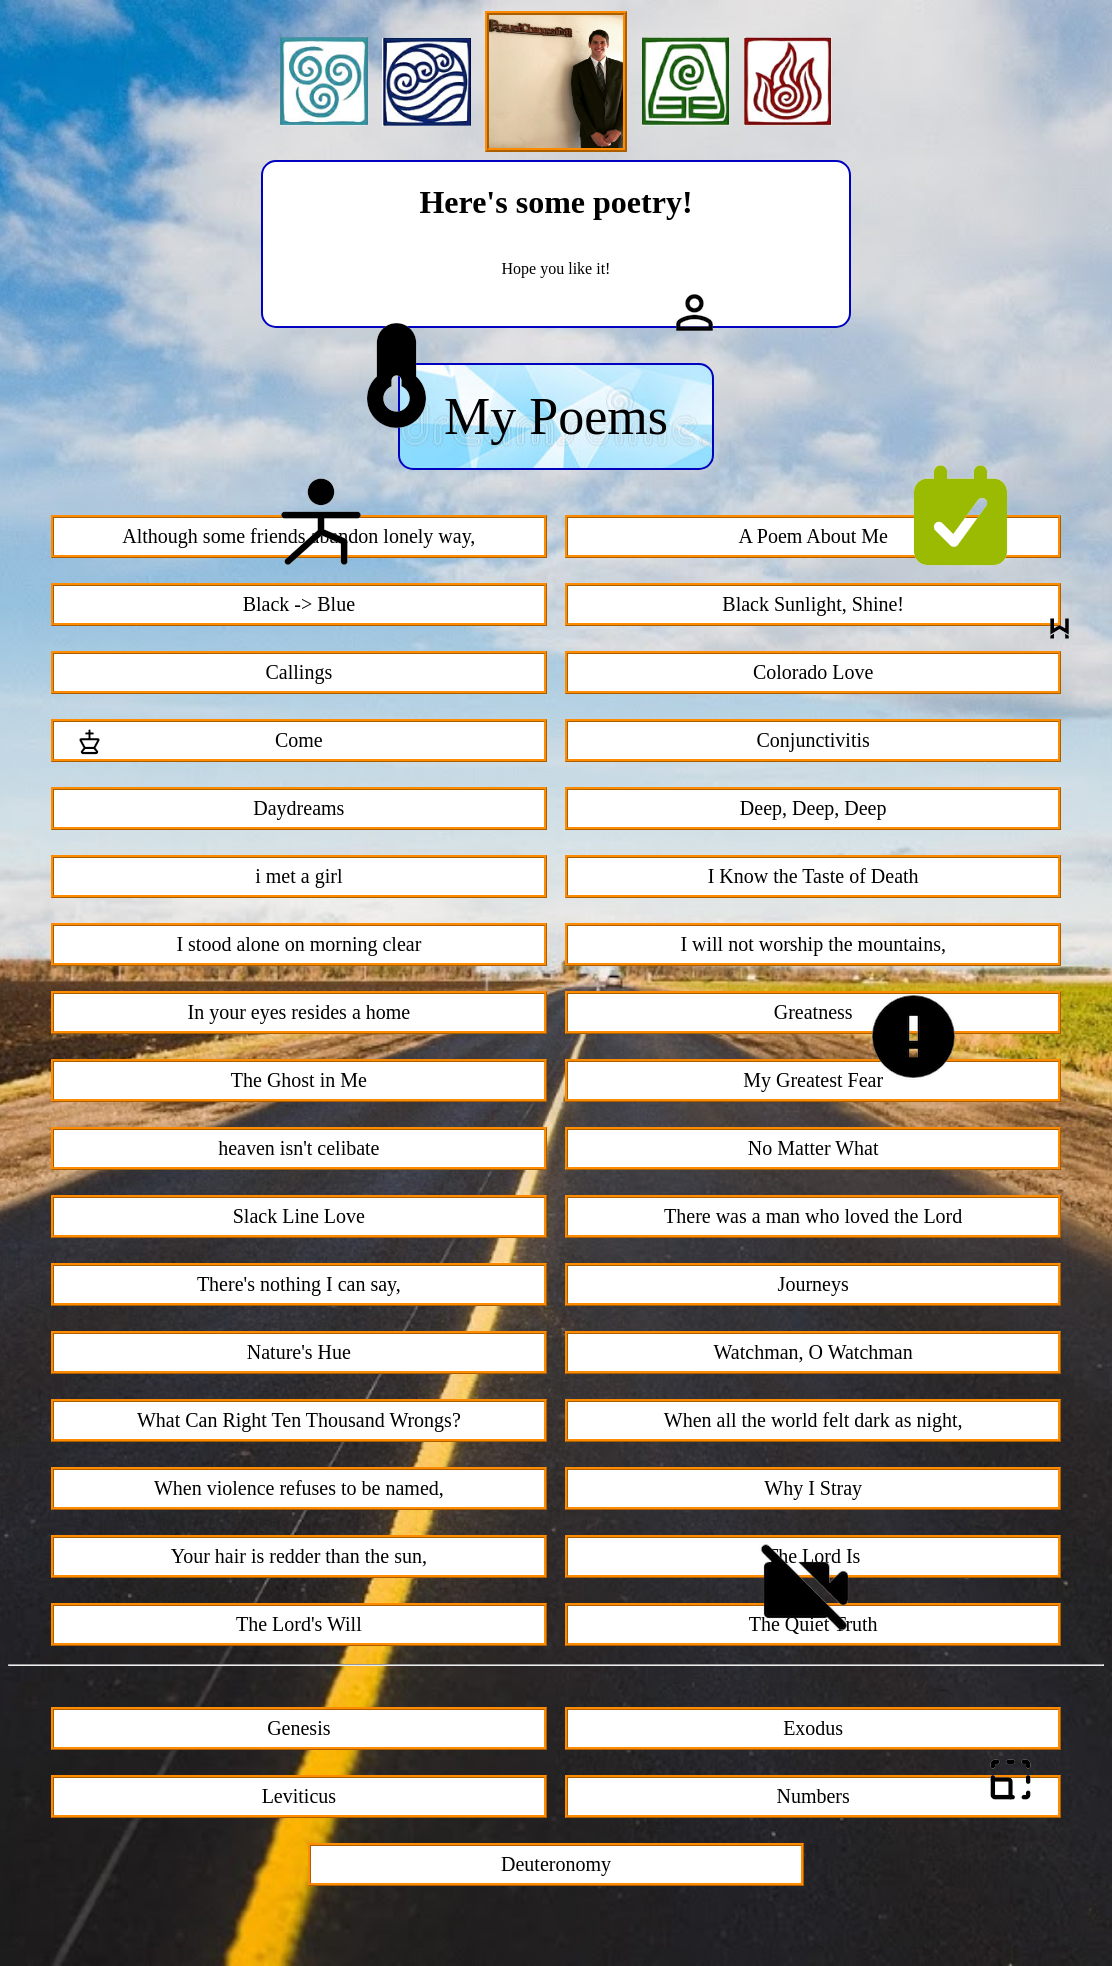 This screenshot has height=1966, width=1112. What do you see at coordinates (913, 1036) in the screenshot?
I see `indicates an error or problem has occurred` at bounding box center [913, 1036].